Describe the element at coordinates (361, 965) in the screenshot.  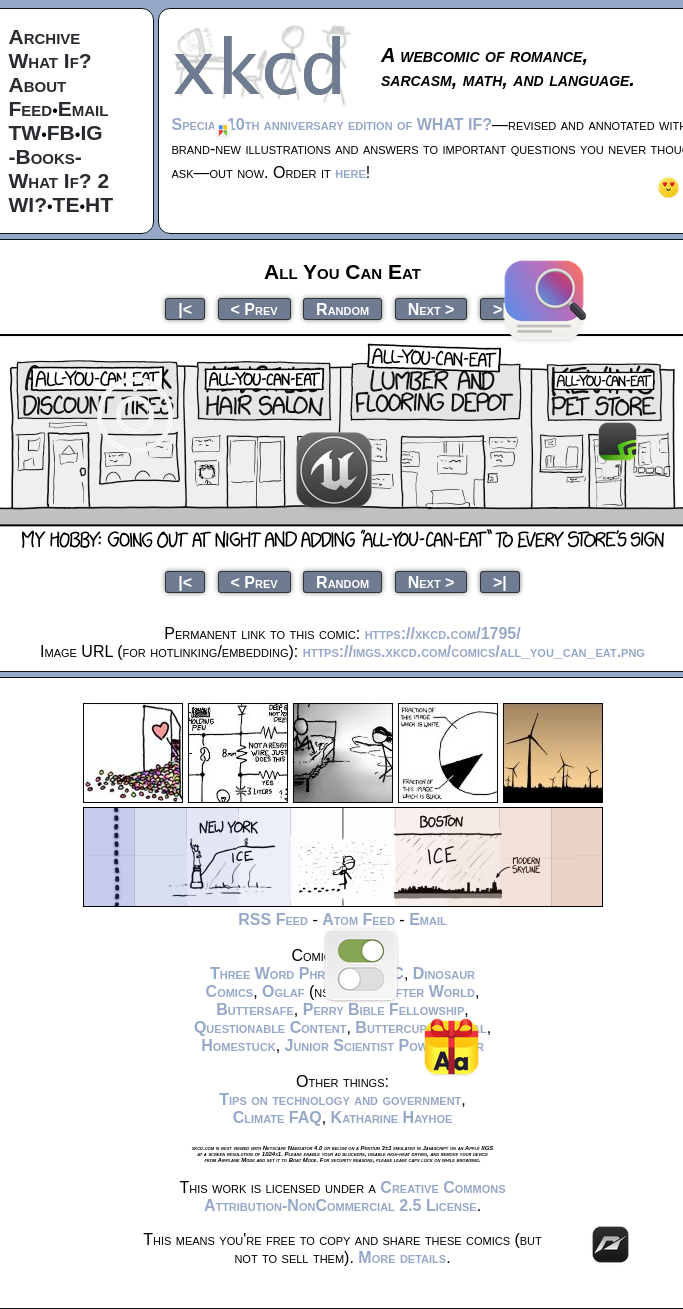
I see `open gnome tweaks settings` at that location.